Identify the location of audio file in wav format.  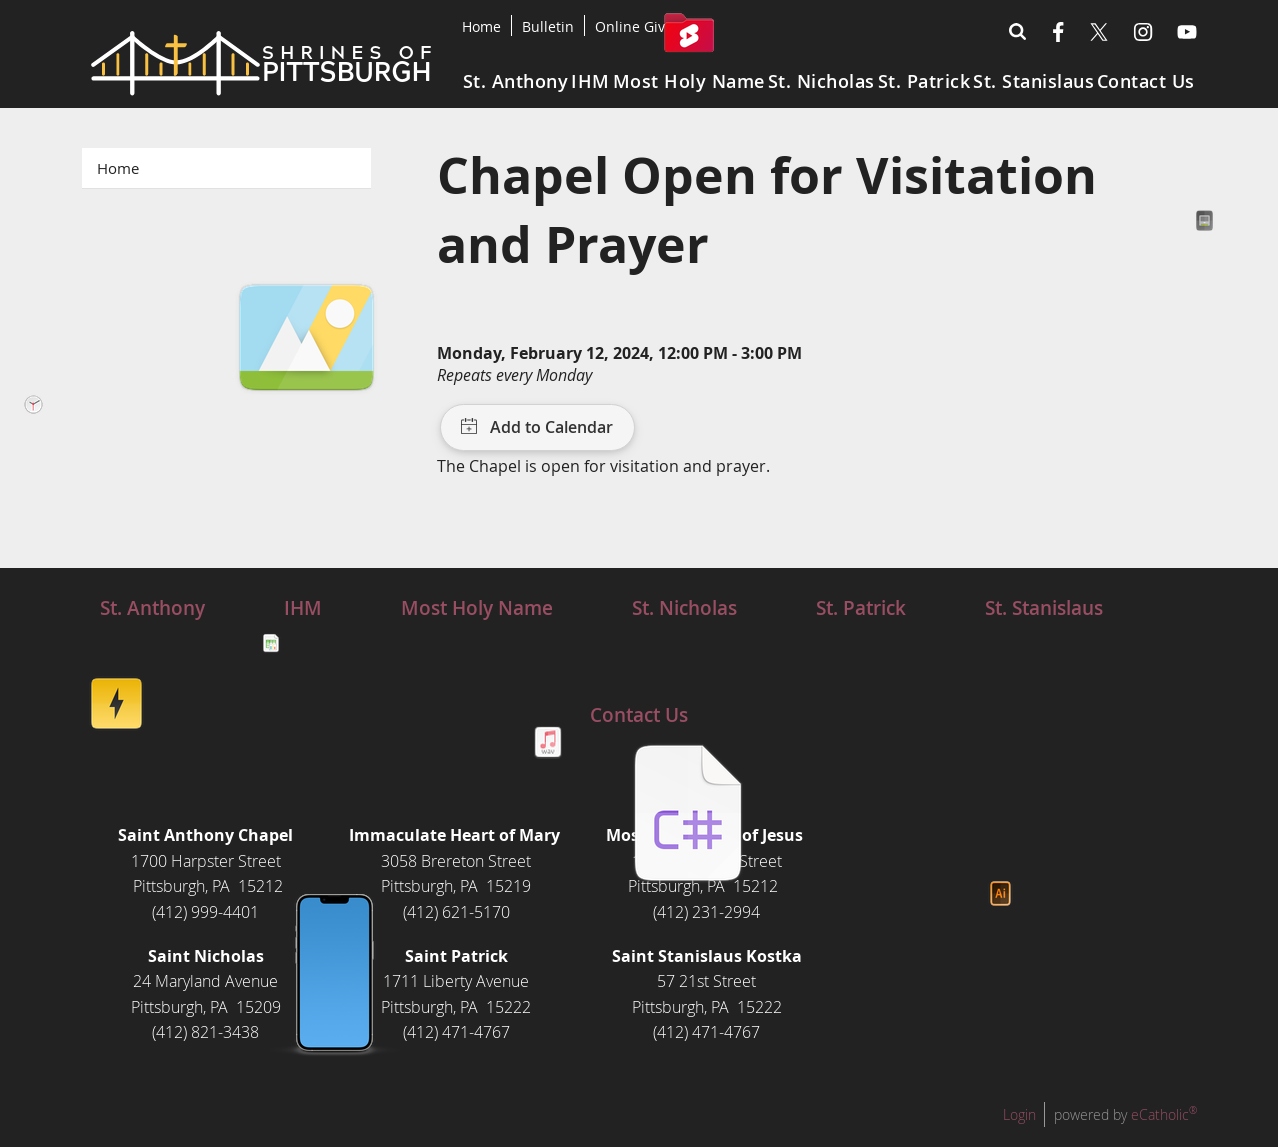
(548, 742).